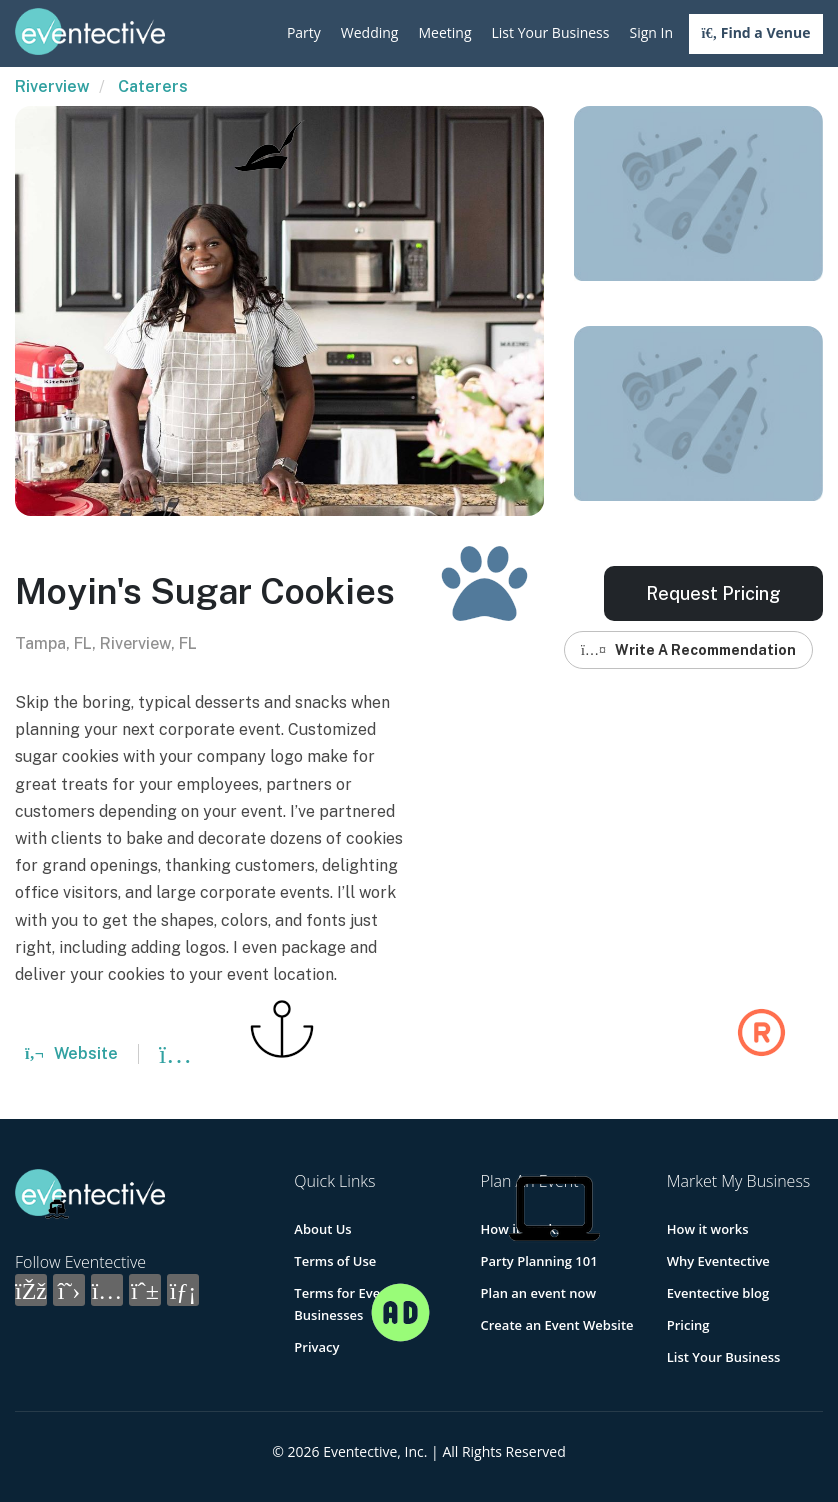 The width and height of the screenshot is (838, 1502). Describe the element at coordinates (57, 1209) in the screenshot. I see `indicates shipping or maritime transport` at that location.